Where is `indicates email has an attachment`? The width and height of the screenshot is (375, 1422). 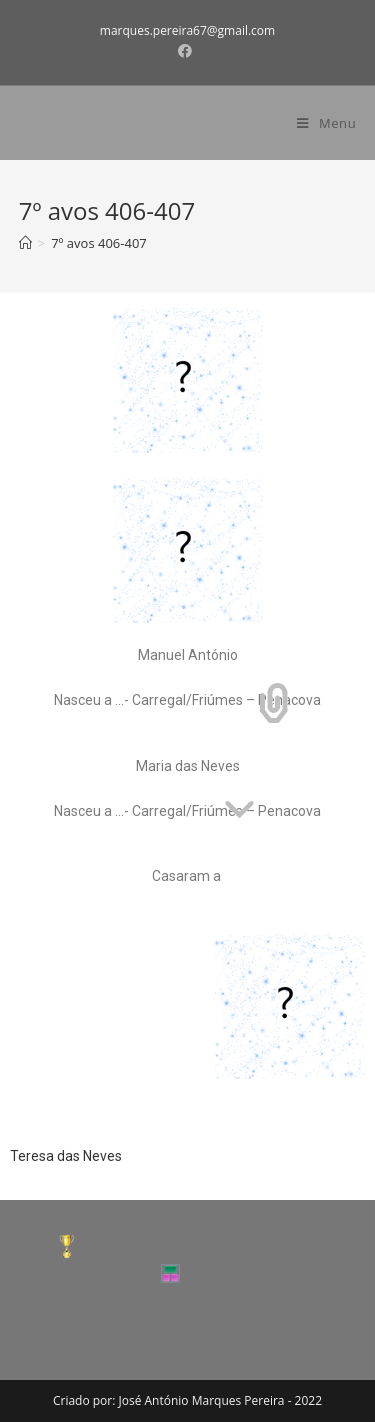 indicates email has an attachment is located at coordinates (275, 703).